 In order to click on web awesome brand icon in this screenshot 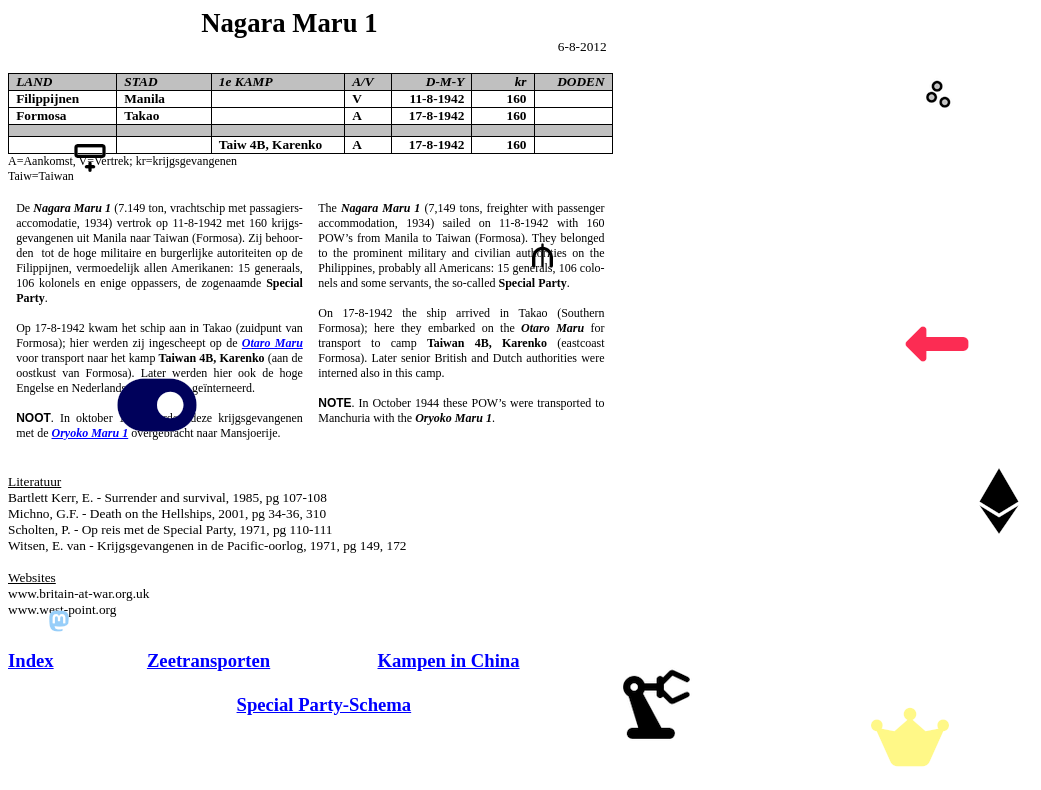, I will do `click(910, 739)`.